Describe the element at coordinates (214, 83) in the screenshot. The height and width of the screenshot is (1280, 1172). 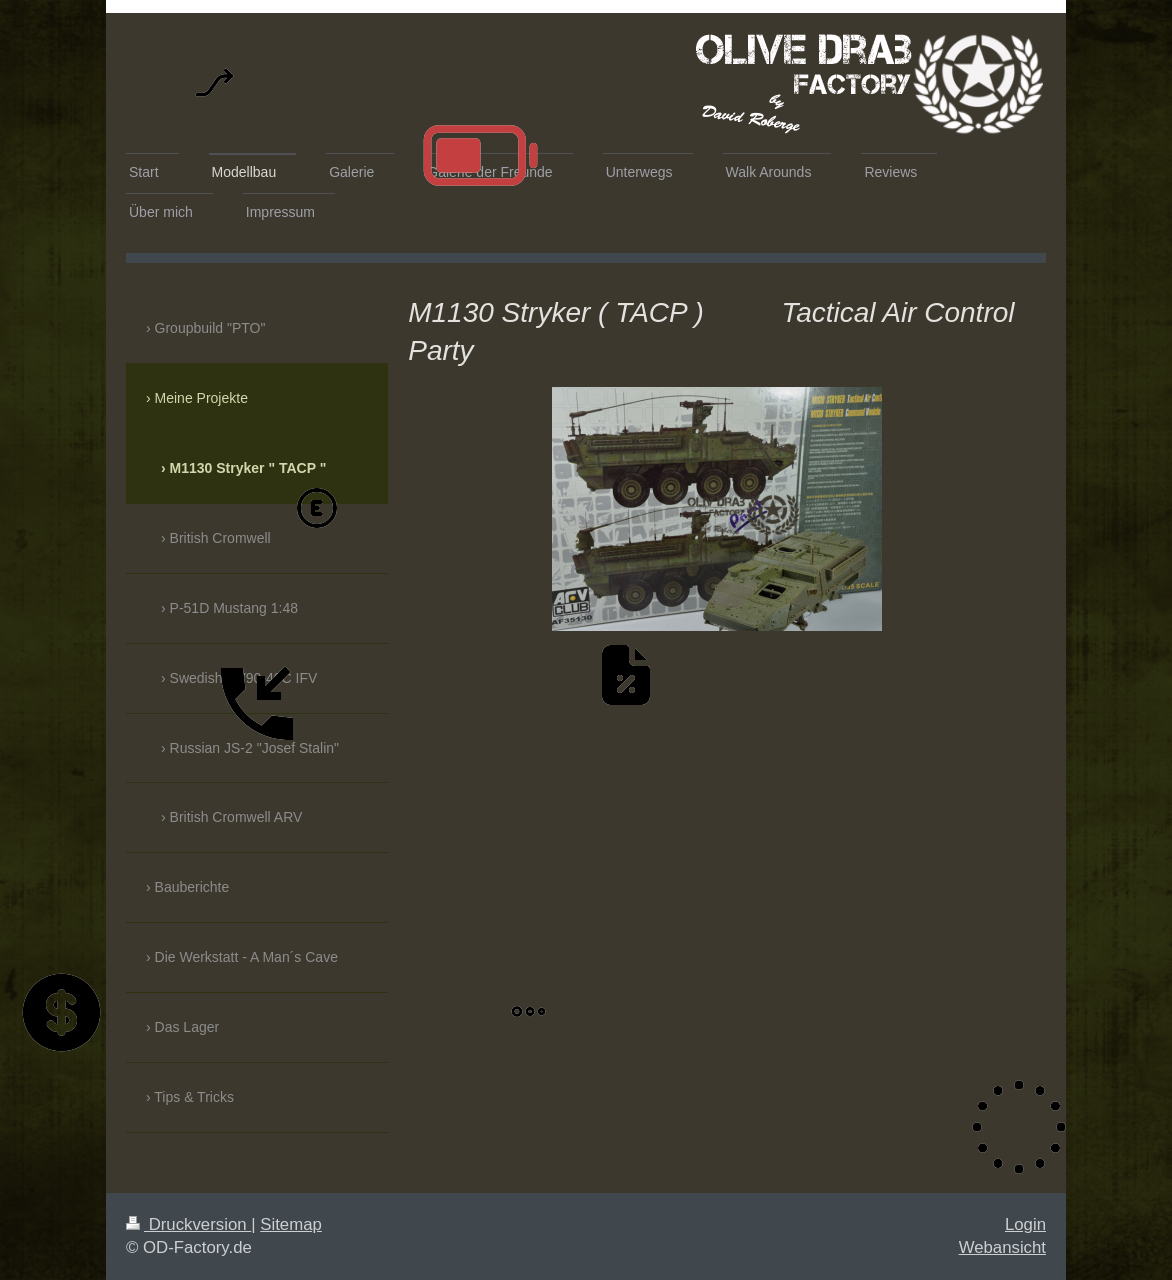
I see `indicates upward trend or growth` at that location.